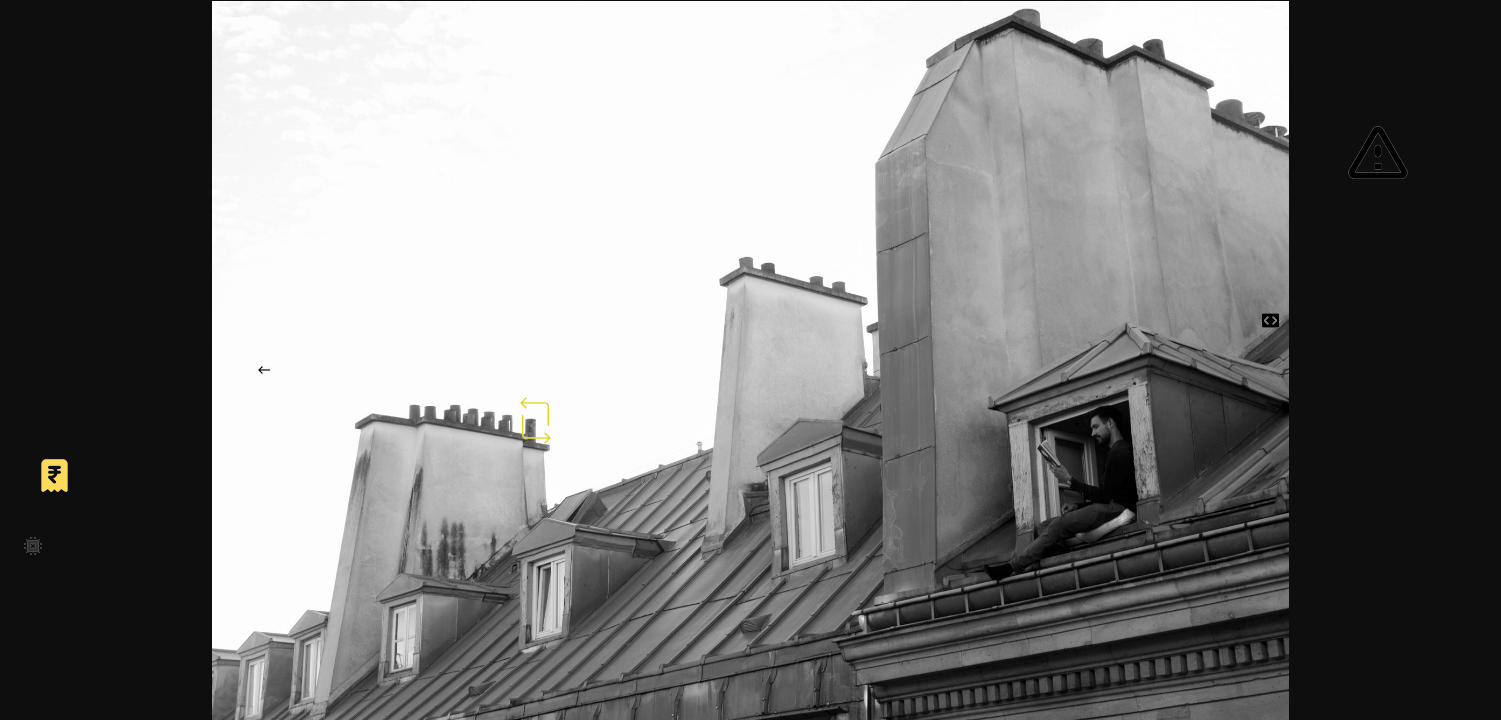 The image size is (1501, 720). What do you see at coordinates (1378, 151) in the screenshot?
I see `indicates a warning or caution state` at bounding box center [1378, 151].